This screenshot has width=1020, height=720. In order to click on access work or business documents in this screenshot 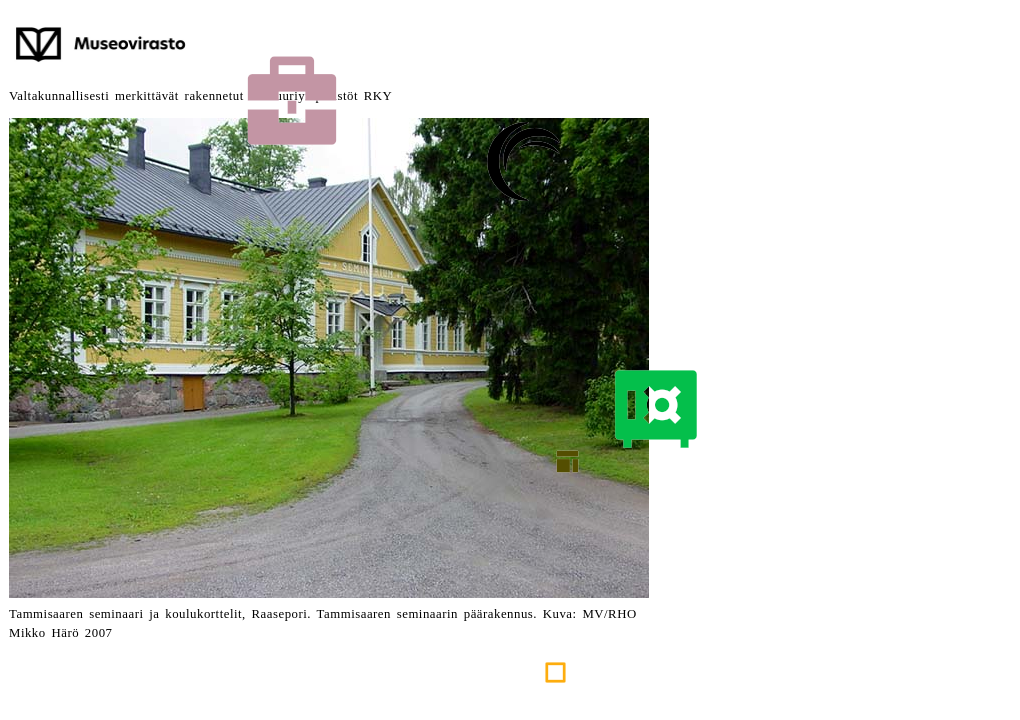, I will do `click(292, 105)`.